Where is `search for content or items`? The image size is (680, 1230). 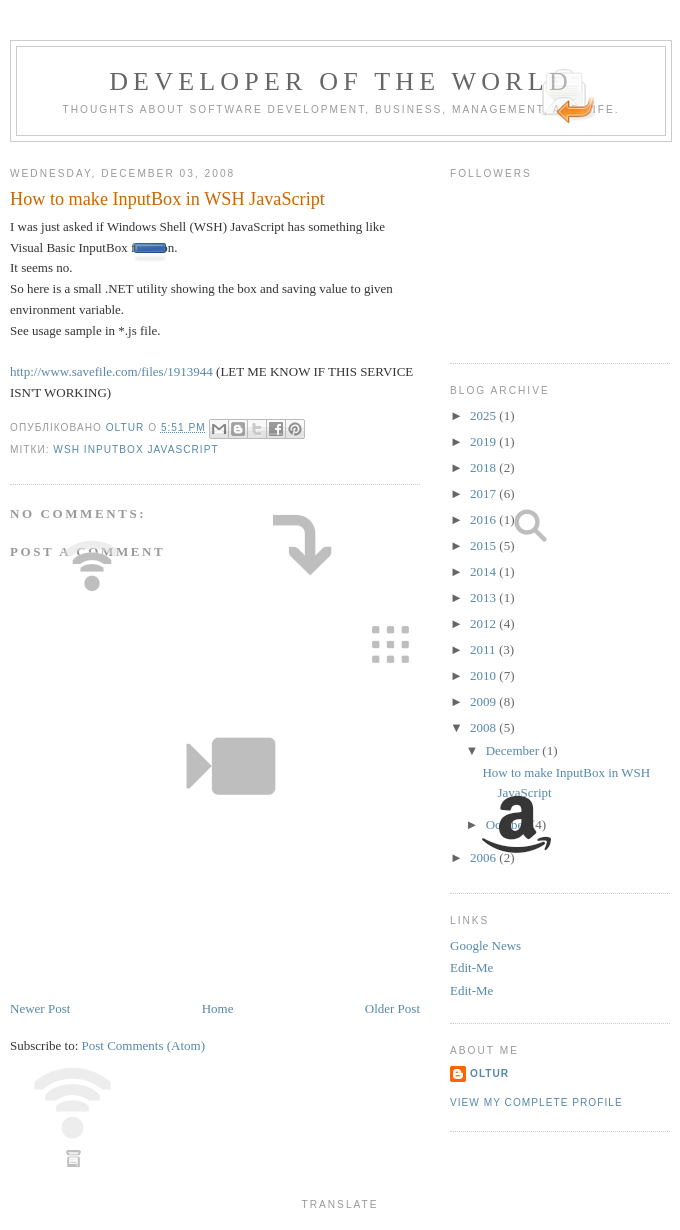 search for content or items is located at coordinates (530, 525).